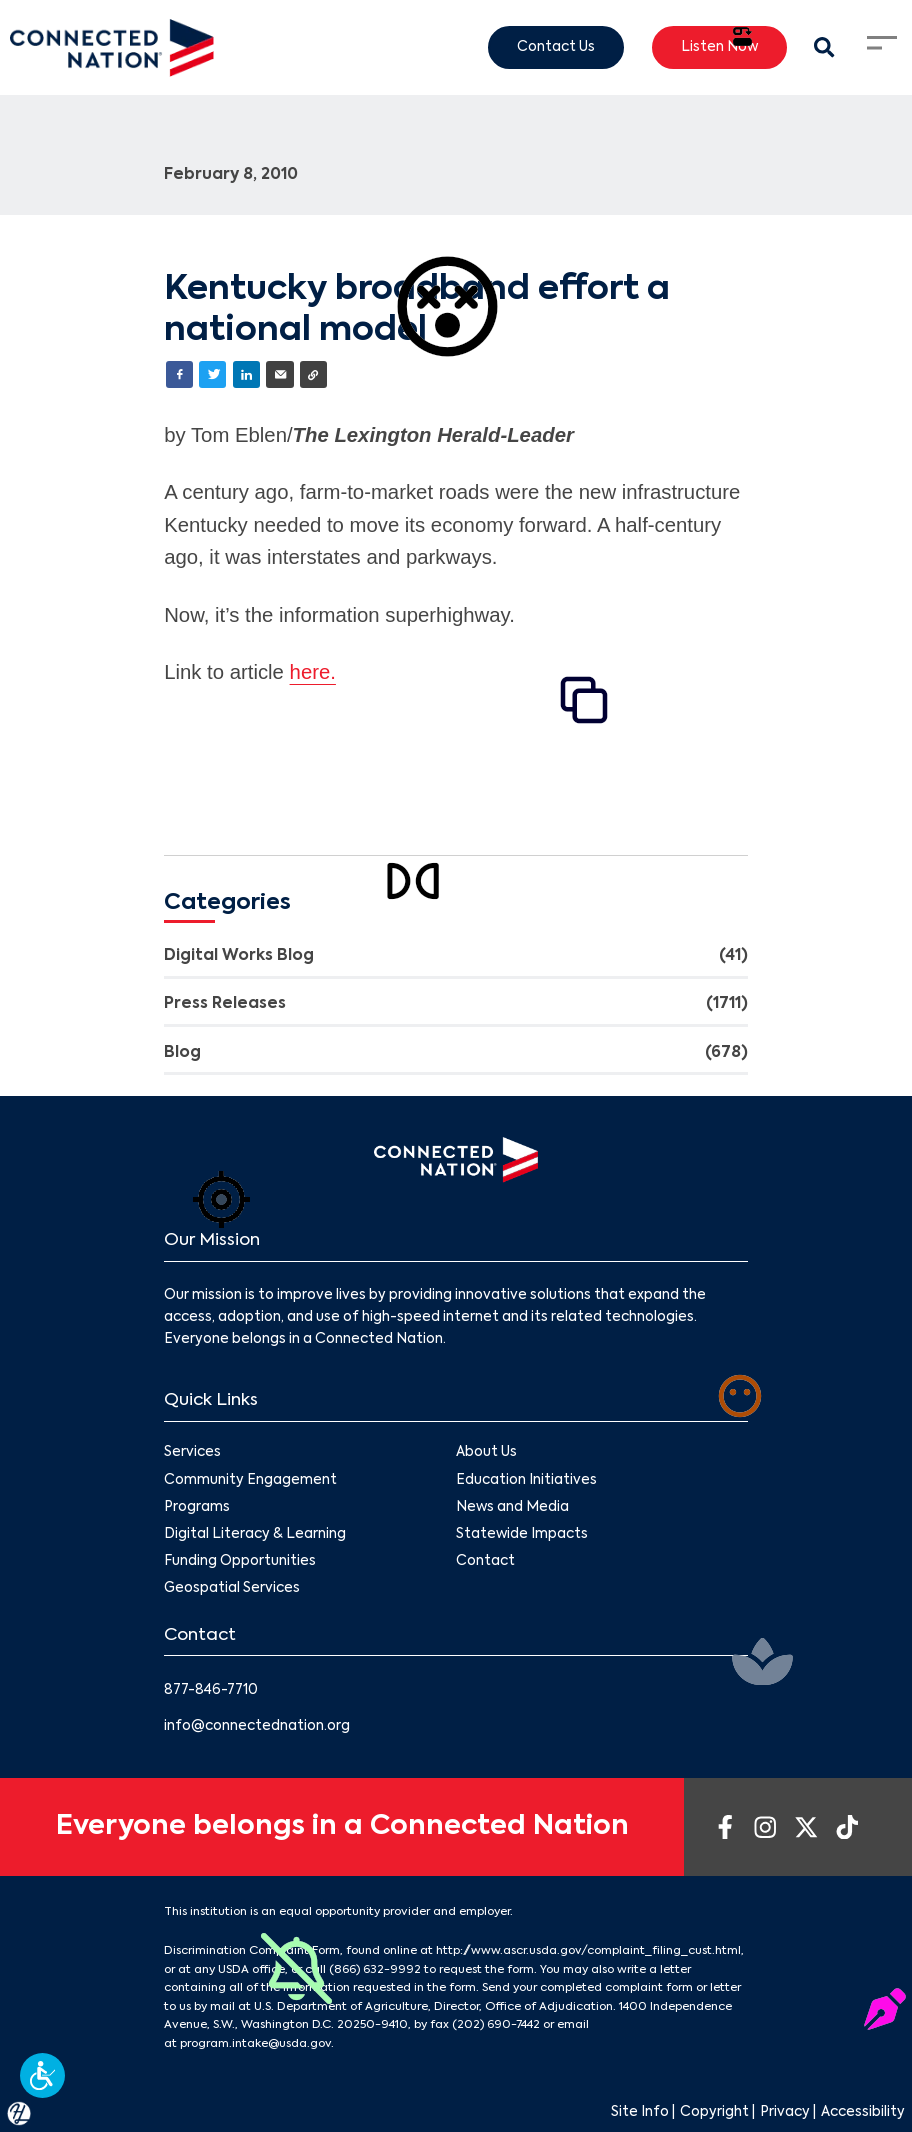 The image size is (912, 2132). What do you see at coordinates (584, 700) in the screenshot?
I see `copy to clipboard` at bounding box center [584, 700].